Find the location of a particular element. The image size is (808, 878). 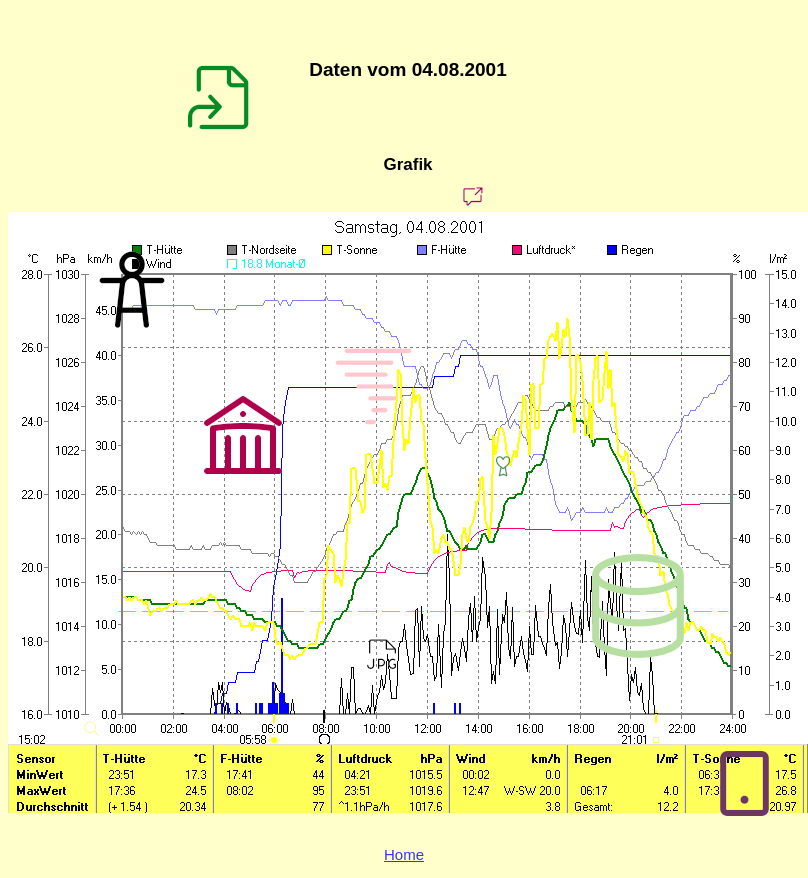

view sponsor tiers and levels is located at coordinates (503, 466).